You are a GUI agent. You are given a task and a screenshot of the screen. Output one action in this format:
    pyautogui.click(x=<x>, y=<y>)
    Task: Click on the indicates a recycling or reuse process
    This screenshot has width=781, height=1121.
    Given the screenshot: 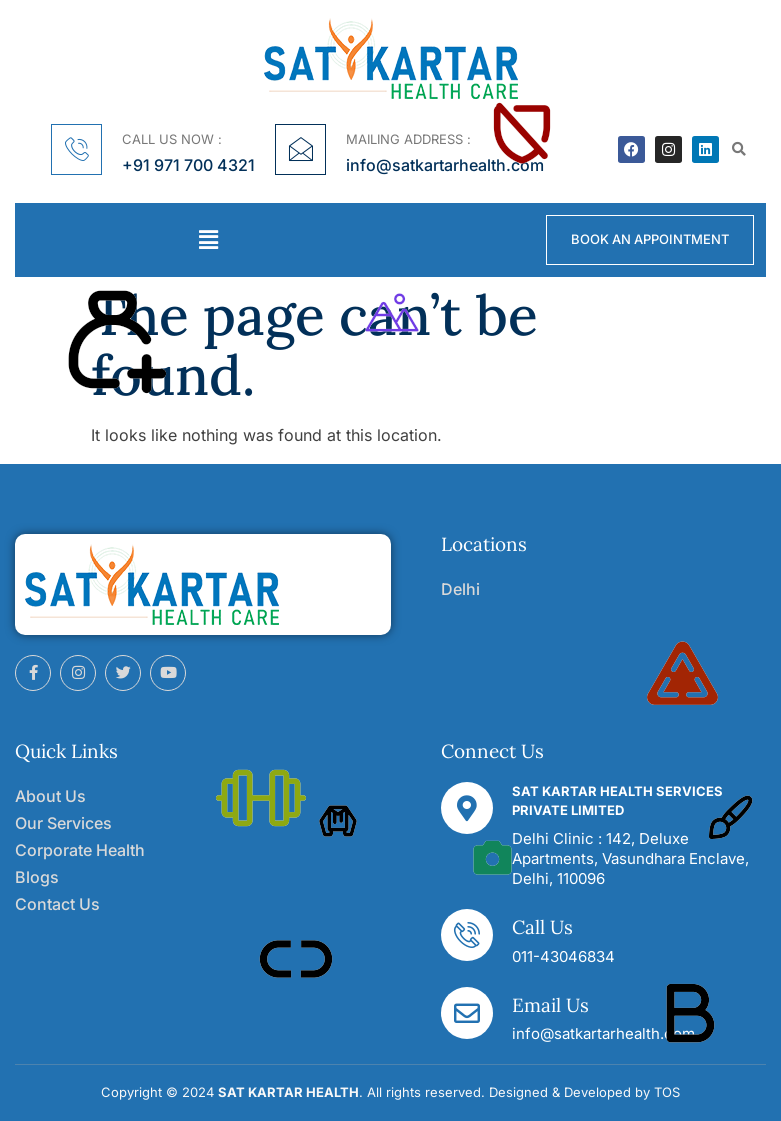 What is the action you would take?
    pyautogui.click(x=682, y=674)
    